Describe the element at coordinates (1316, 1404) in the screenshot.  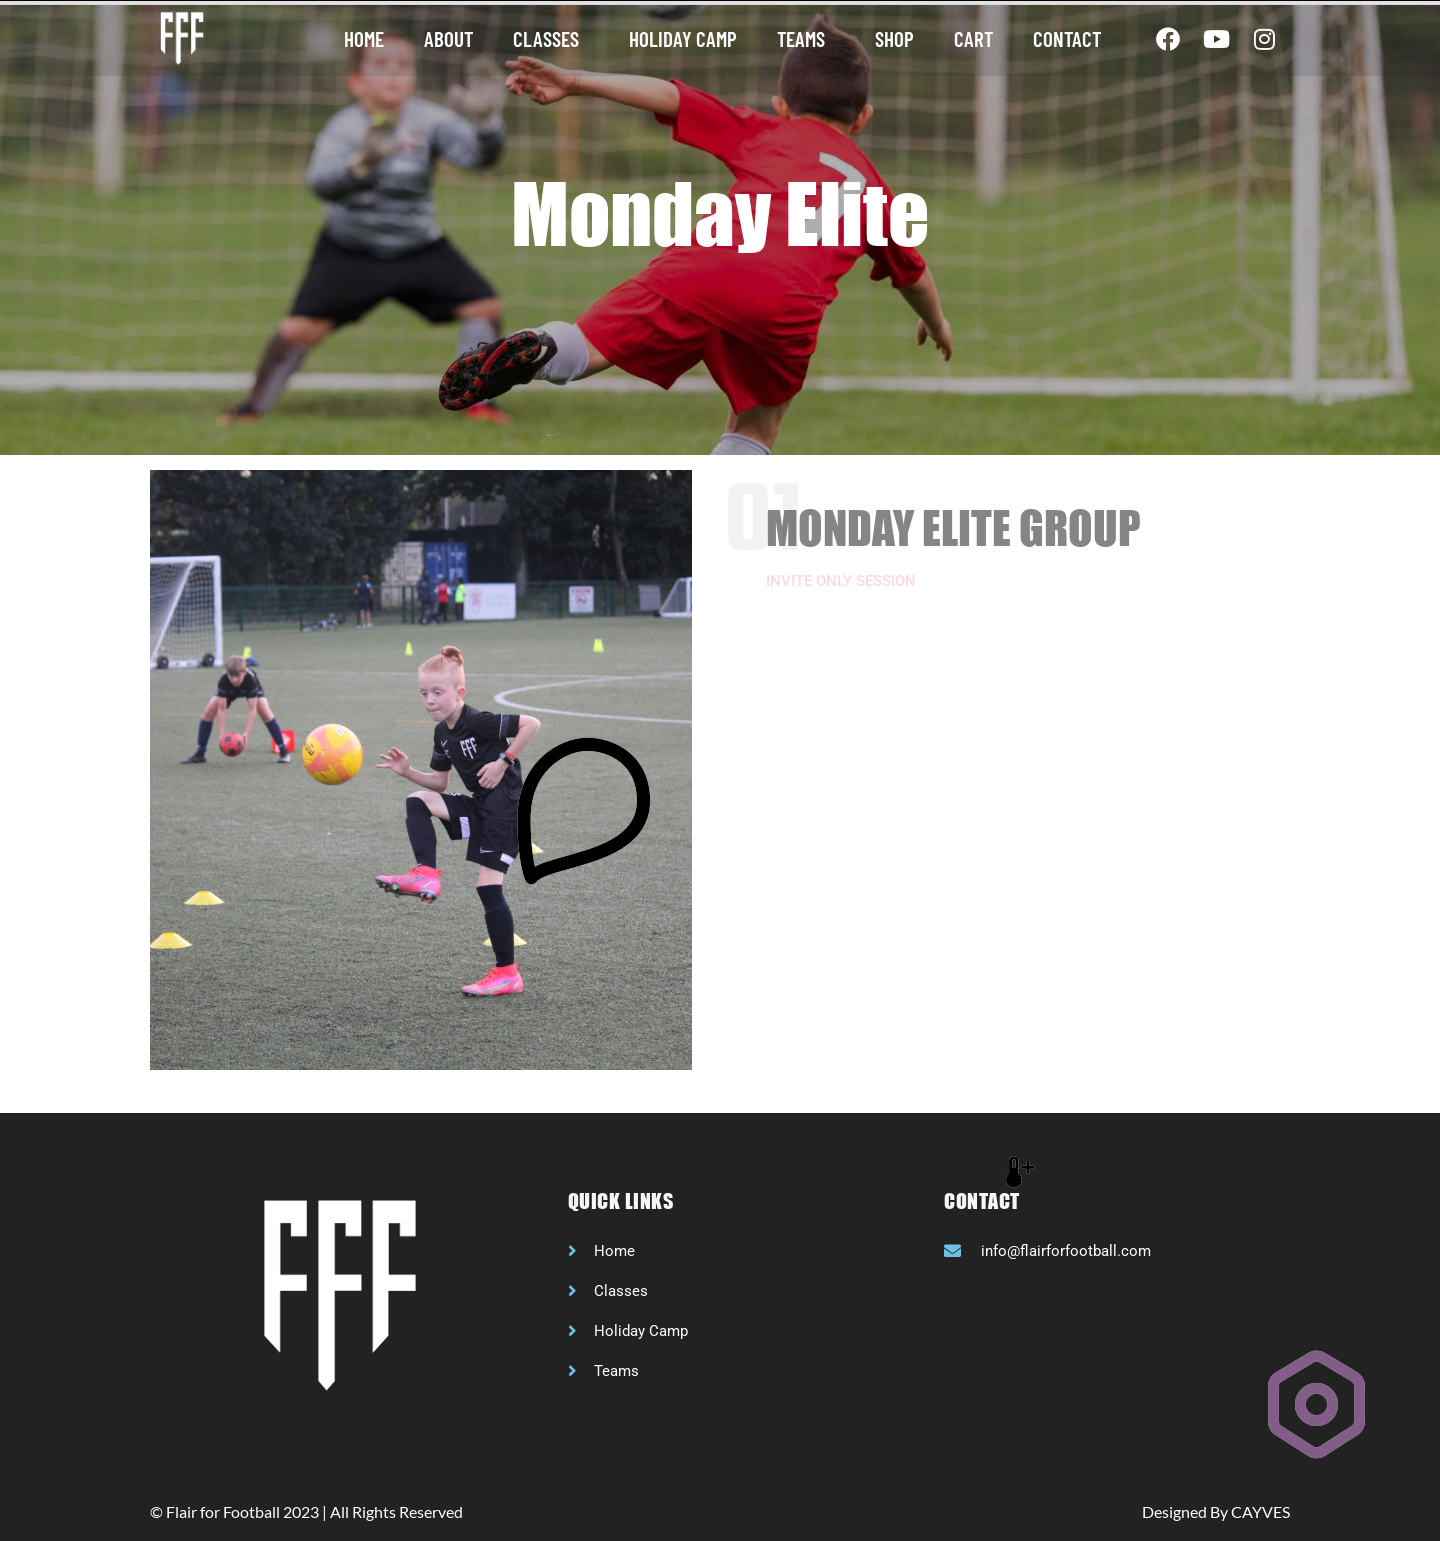
I see `access settings or configuration options` at that location.